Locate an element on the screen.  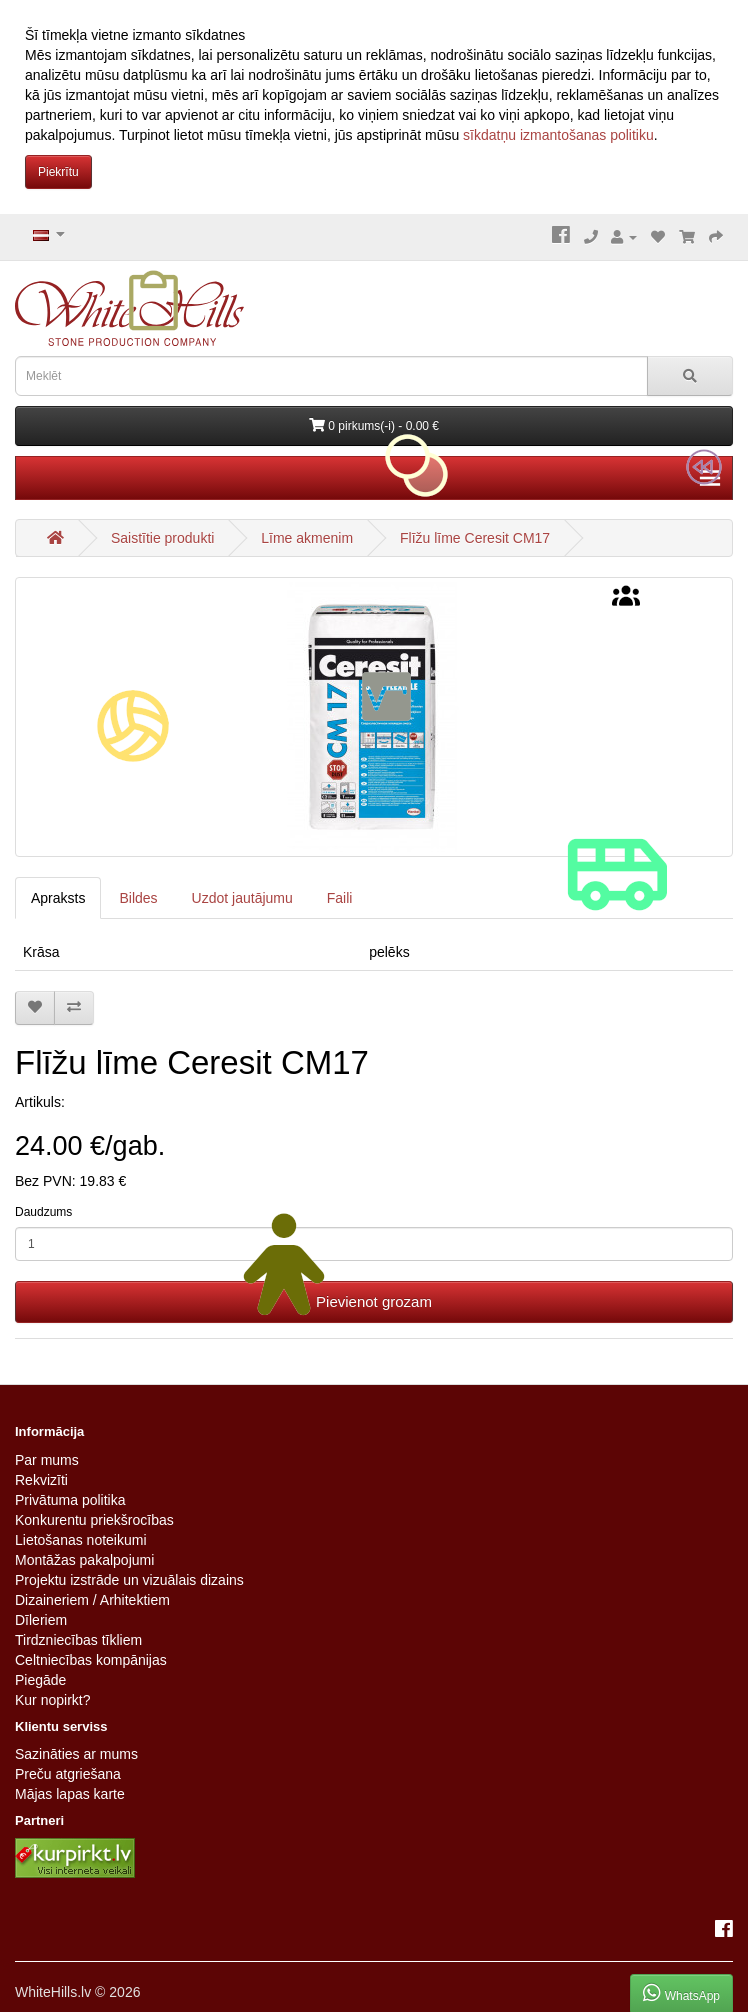
track delivery or shipping status is located at coordinates (615, 873).